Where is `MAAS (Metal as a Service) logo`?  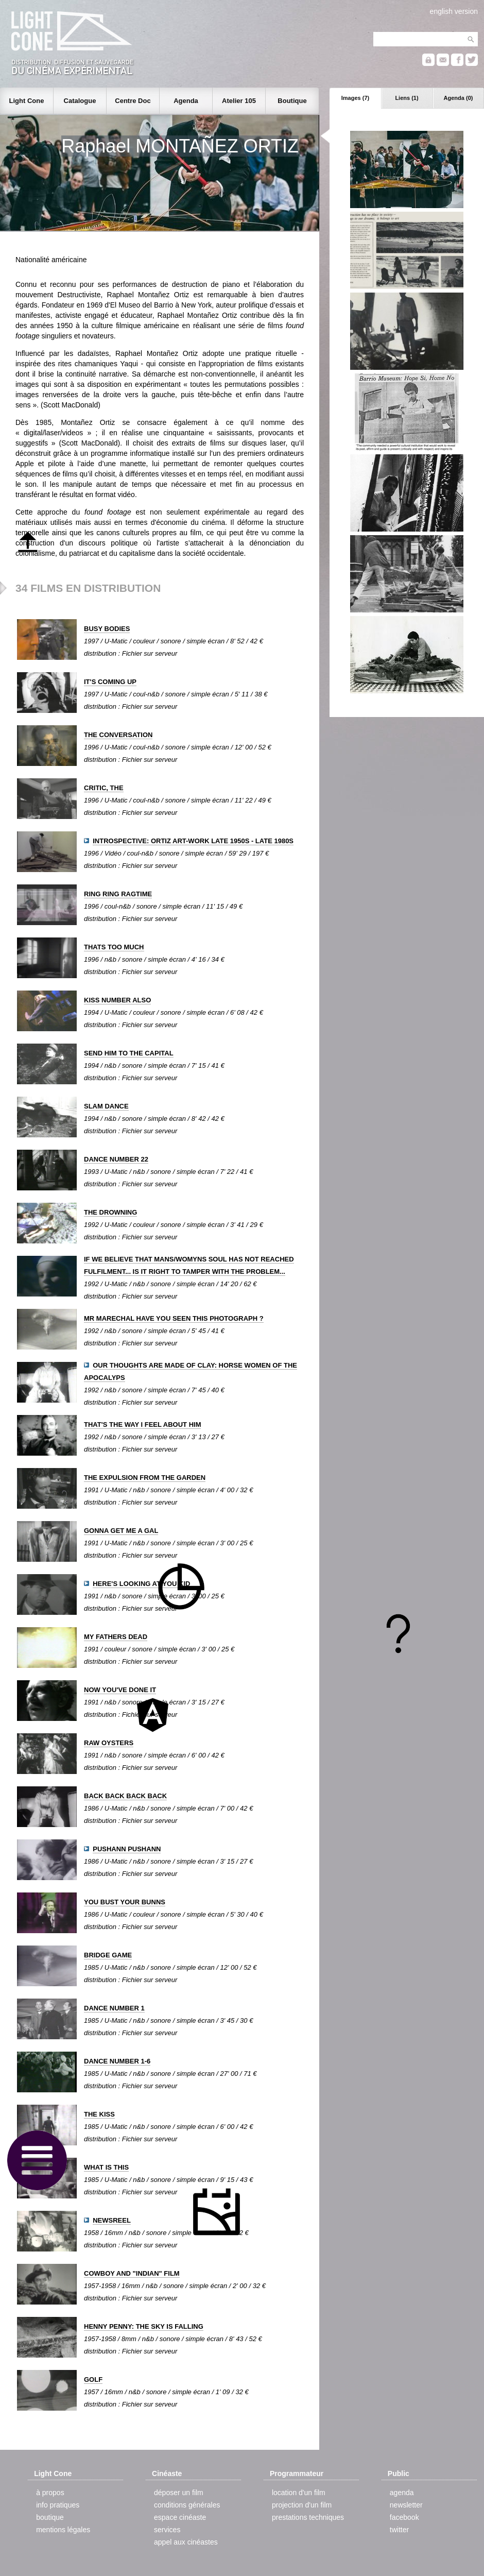
MAAS (Metal as a Service) logo is located at coordinates (37, 2160).